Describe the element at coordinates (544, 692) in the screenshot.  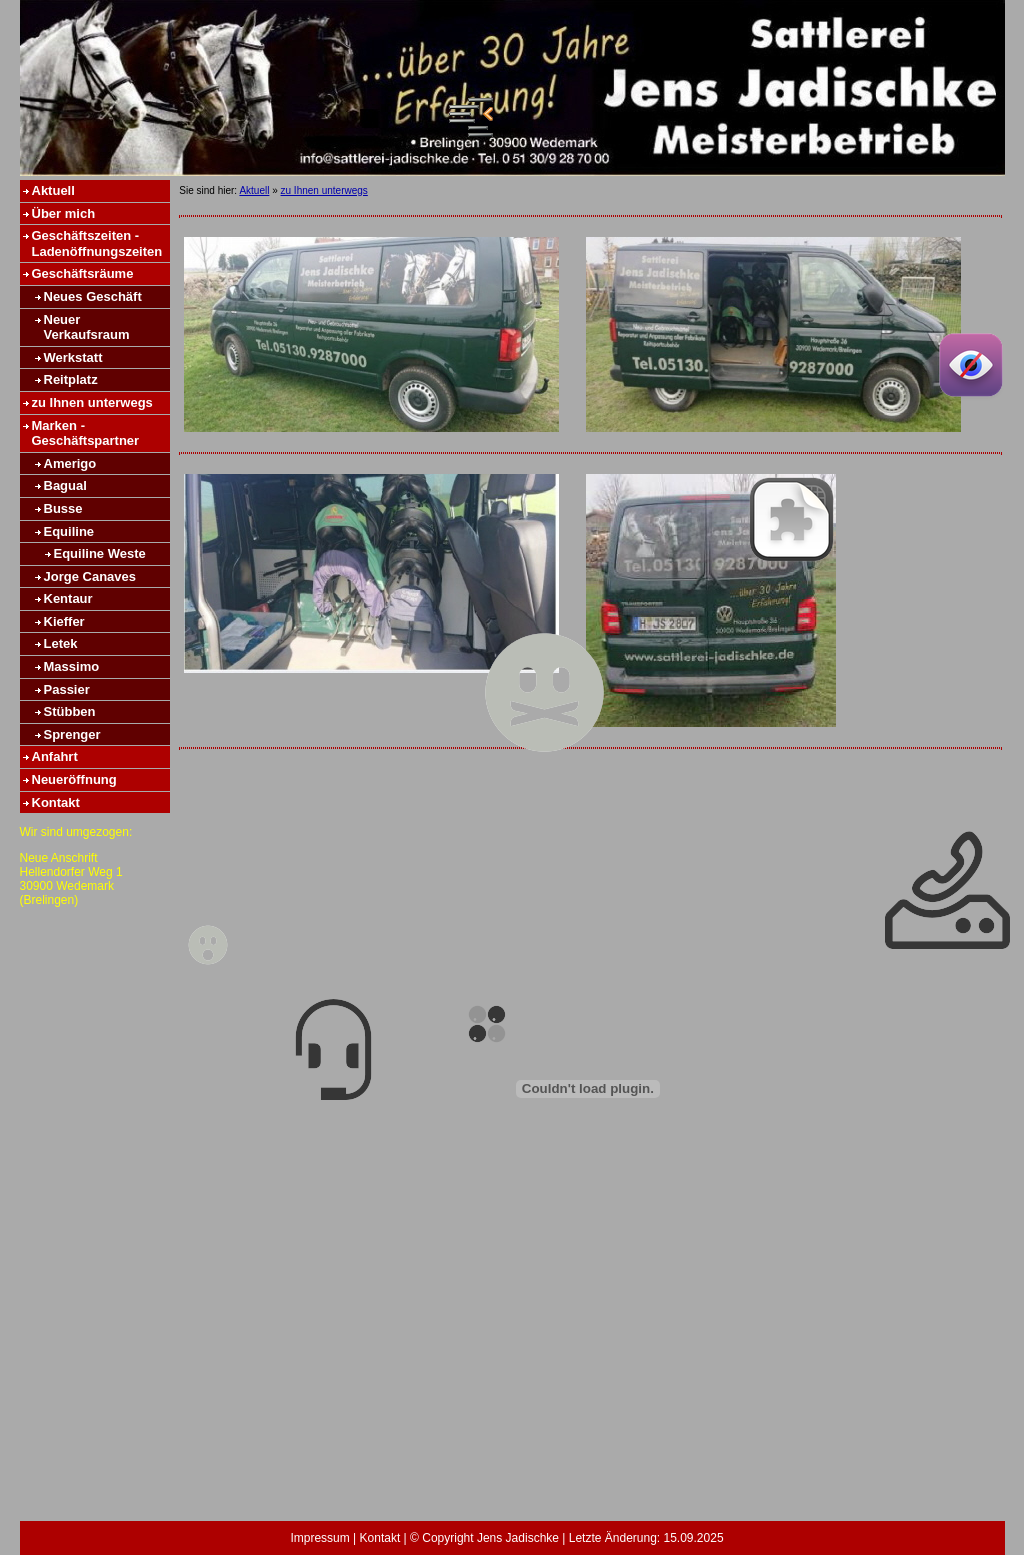
I see `indicates a secret or confidential message` at that location.